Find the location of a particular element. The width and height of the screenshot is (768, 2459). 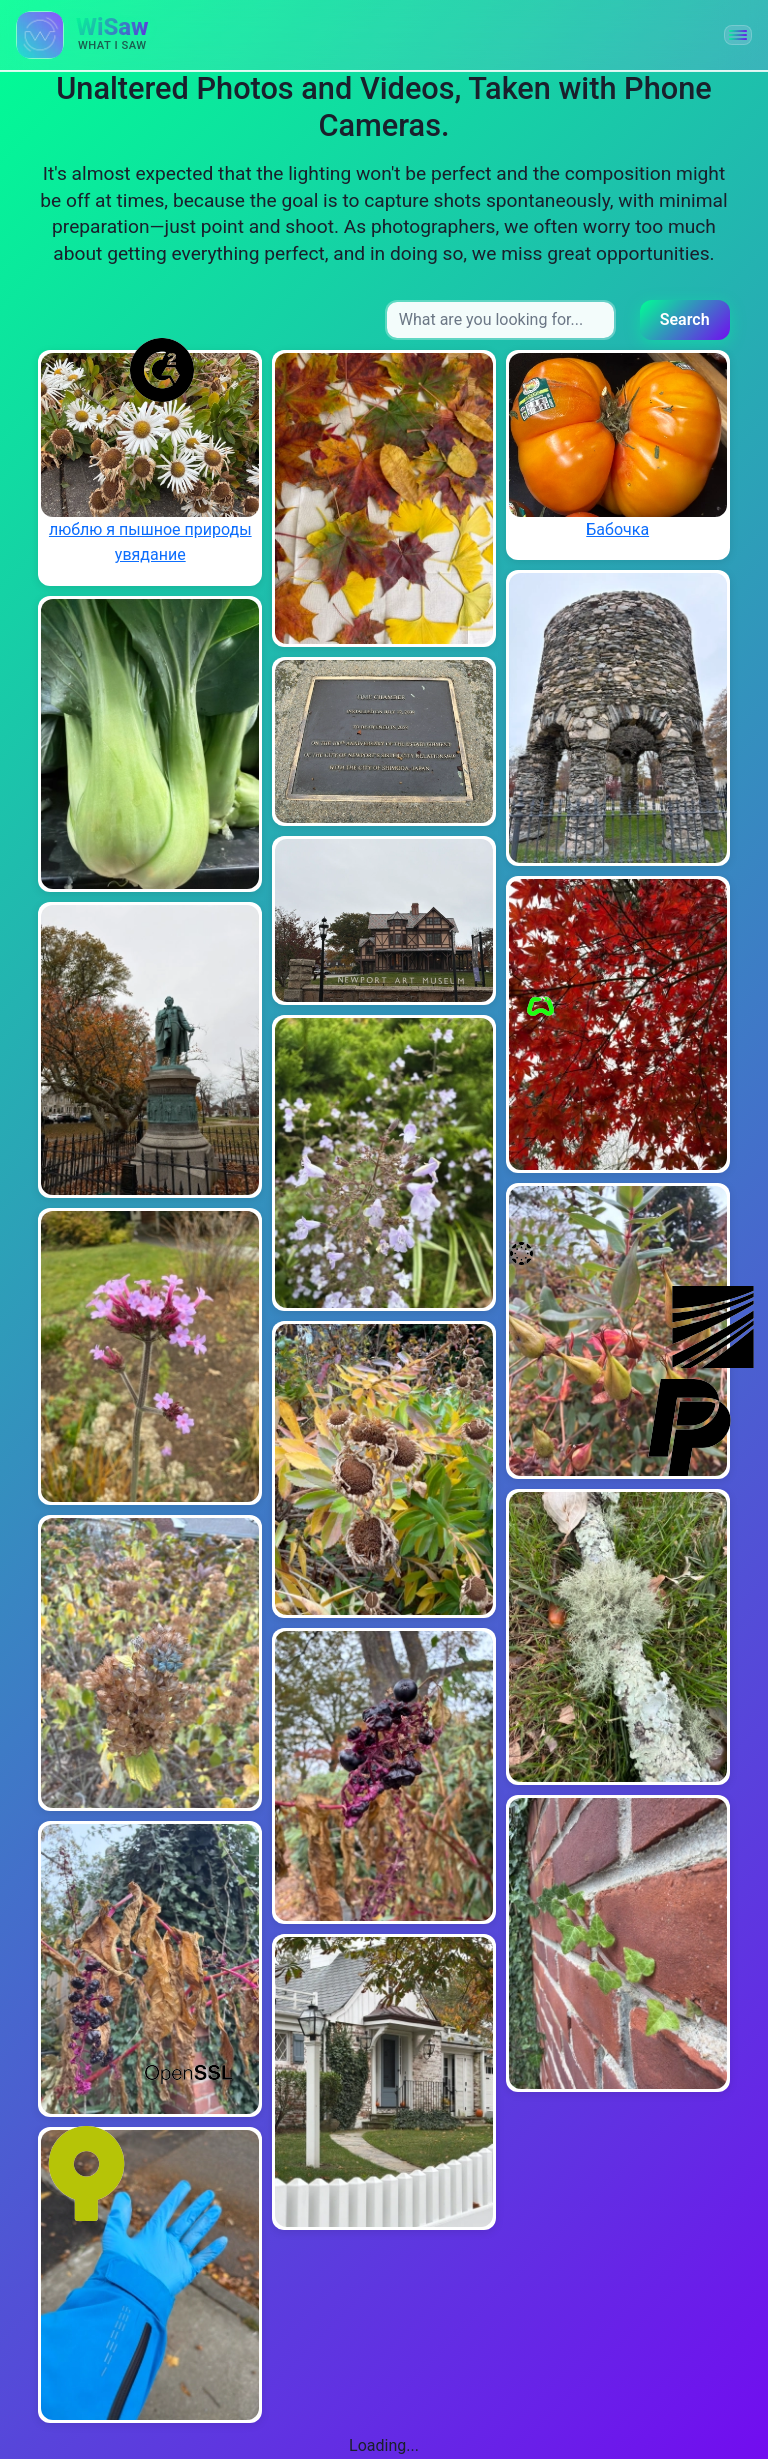

view G2 reviews and ratings is located at coordinates (162, 370).